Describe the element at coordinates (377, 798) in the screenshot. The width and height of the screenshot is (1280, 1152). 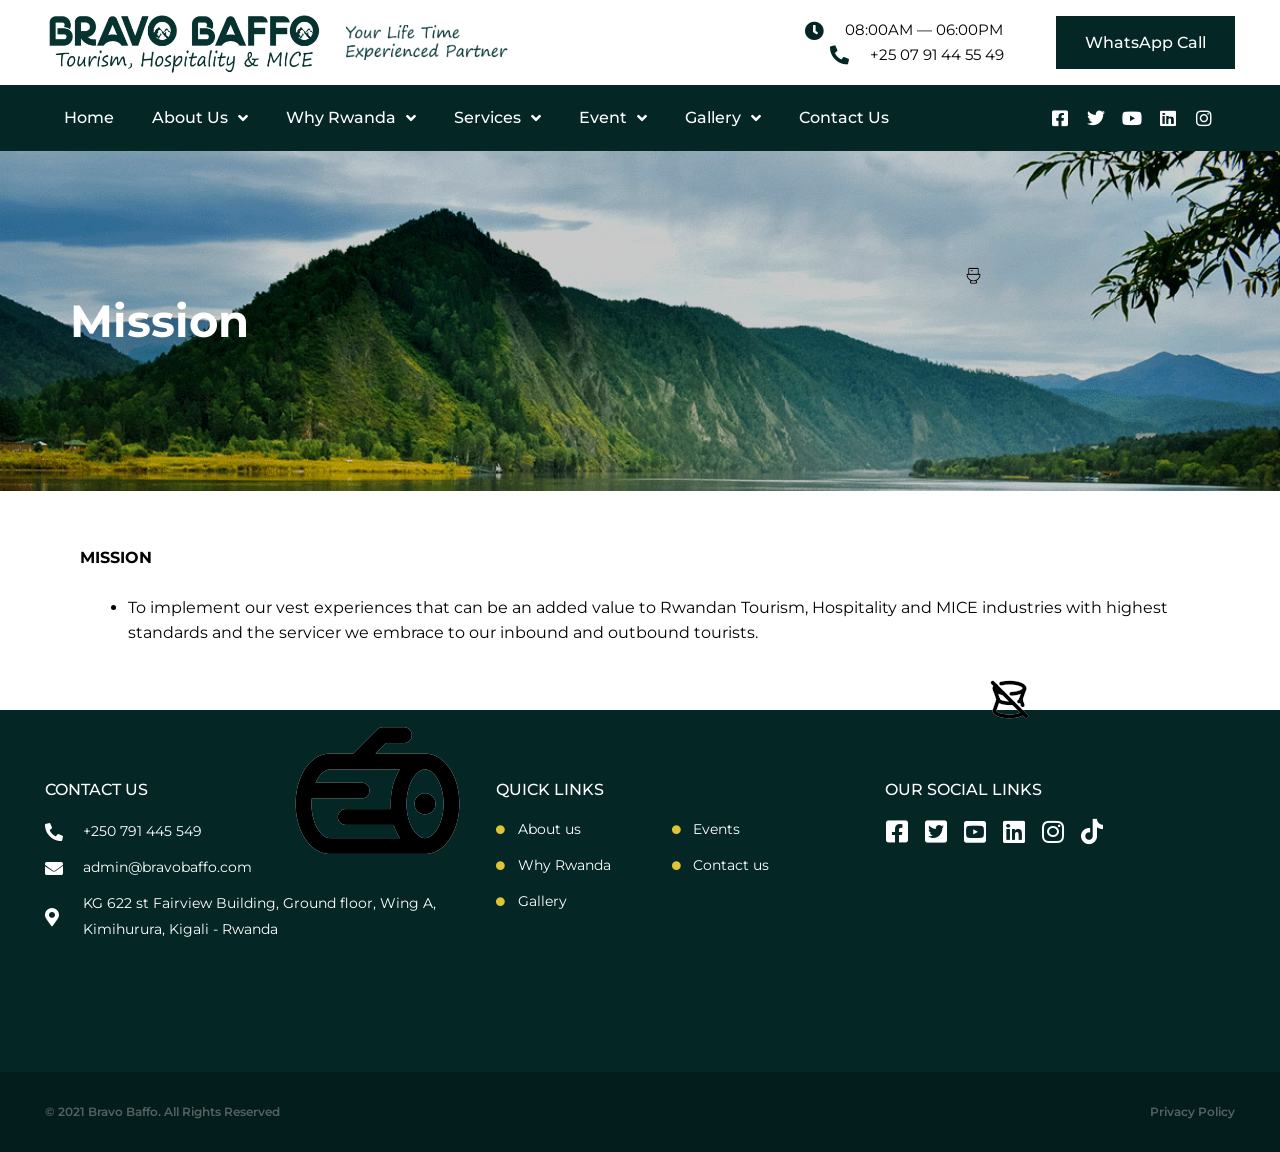
I see `view activity log or history` at that location.